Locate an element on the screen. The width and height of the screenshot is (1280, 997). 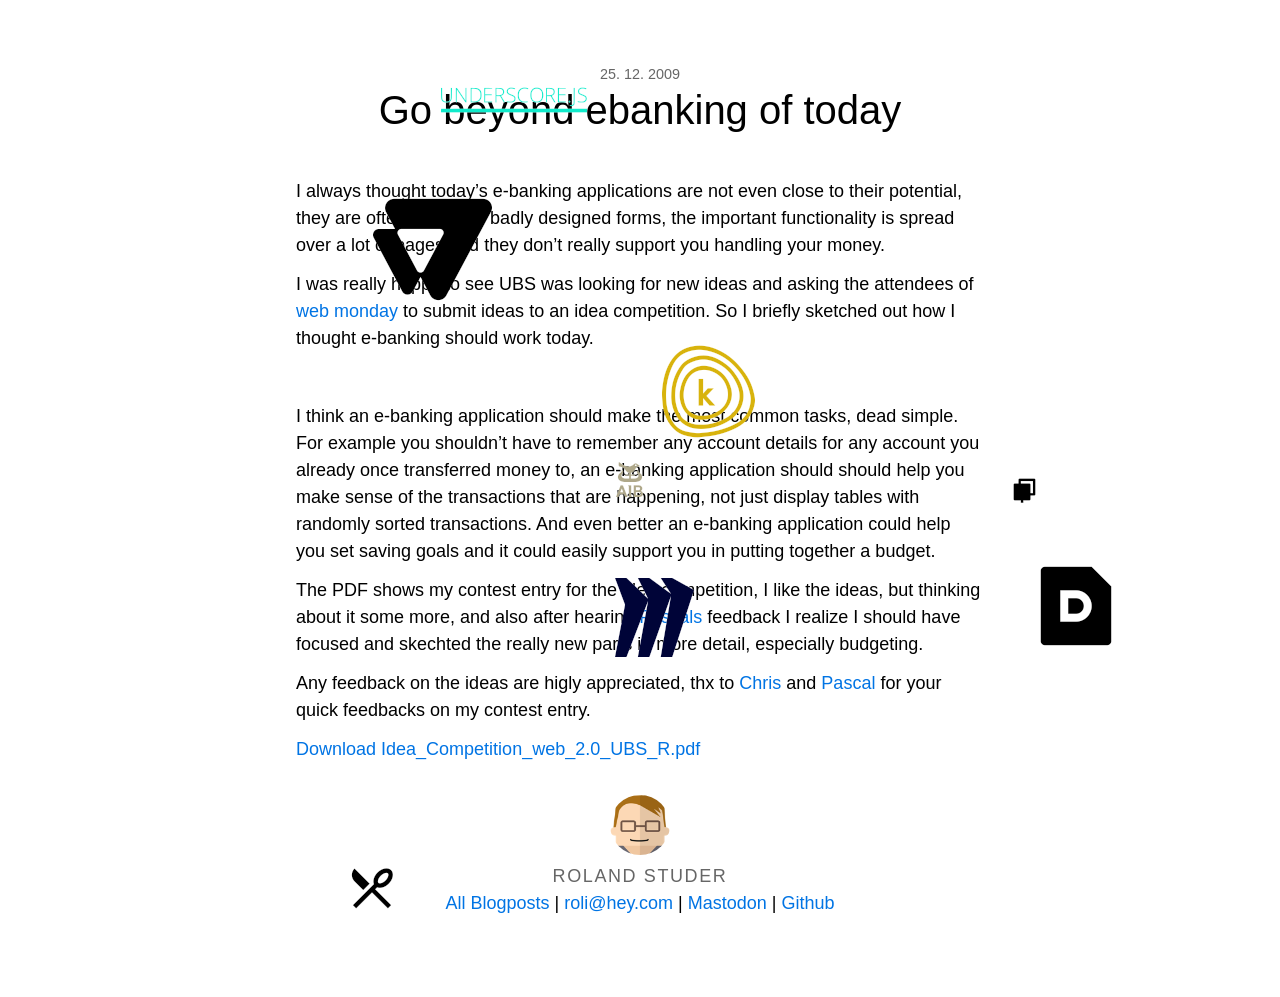
AIB (Allied Irish Banks) logo is located at coordinates (629, 479).